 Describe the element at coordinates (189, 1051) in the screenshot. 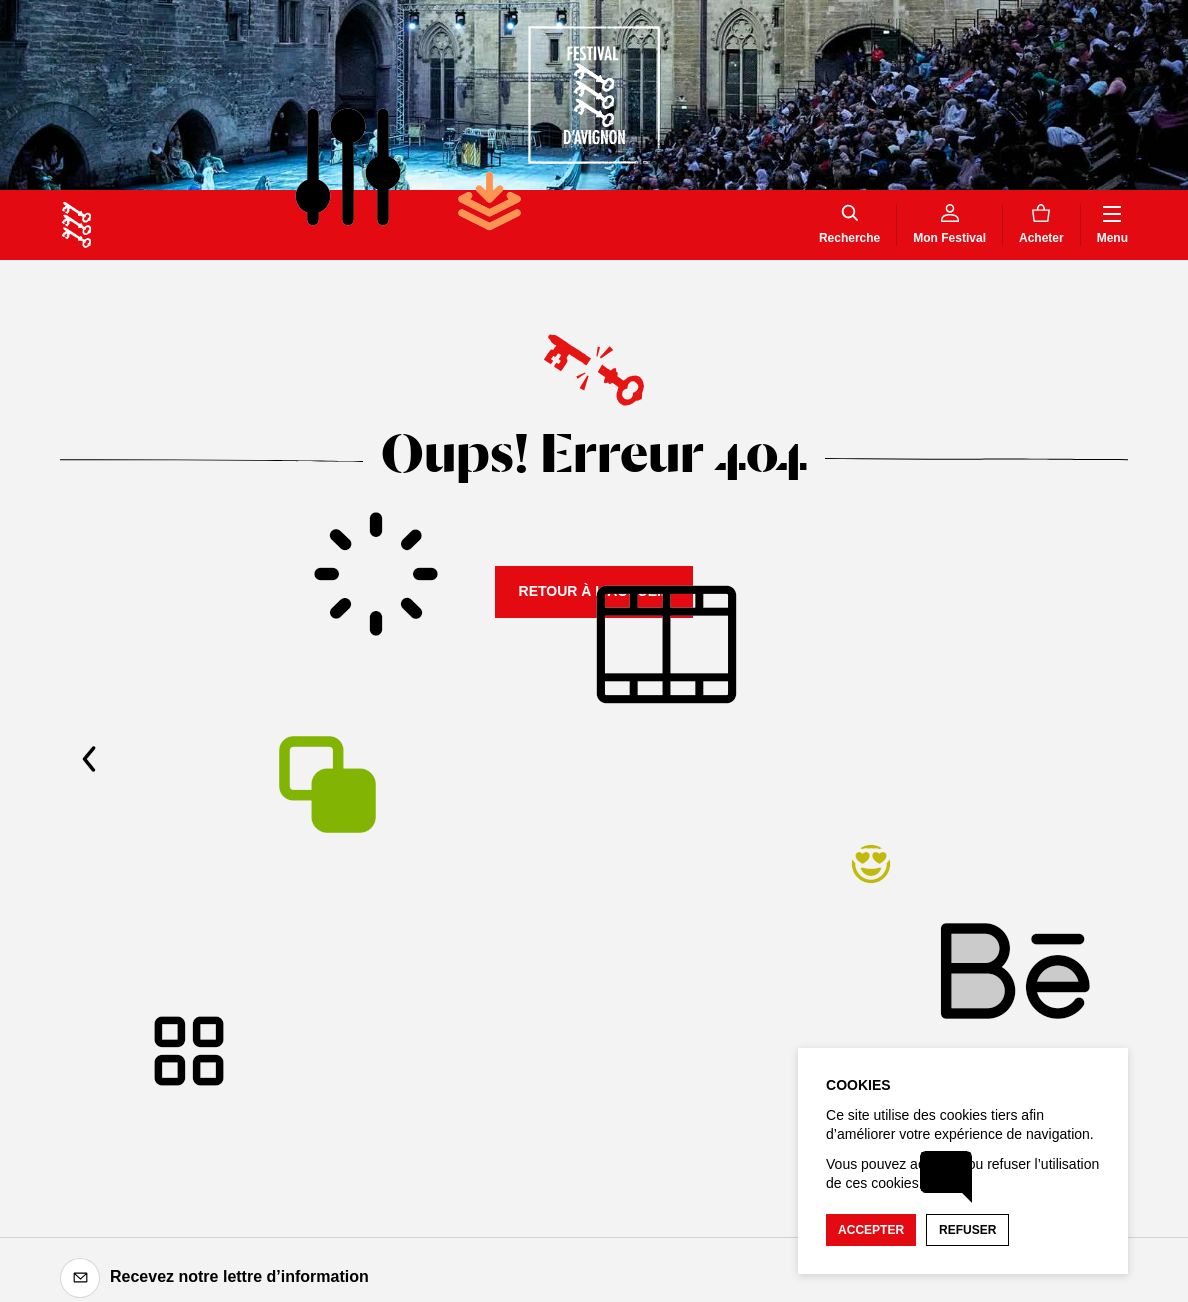

I see `view items in grid layout` at that location.